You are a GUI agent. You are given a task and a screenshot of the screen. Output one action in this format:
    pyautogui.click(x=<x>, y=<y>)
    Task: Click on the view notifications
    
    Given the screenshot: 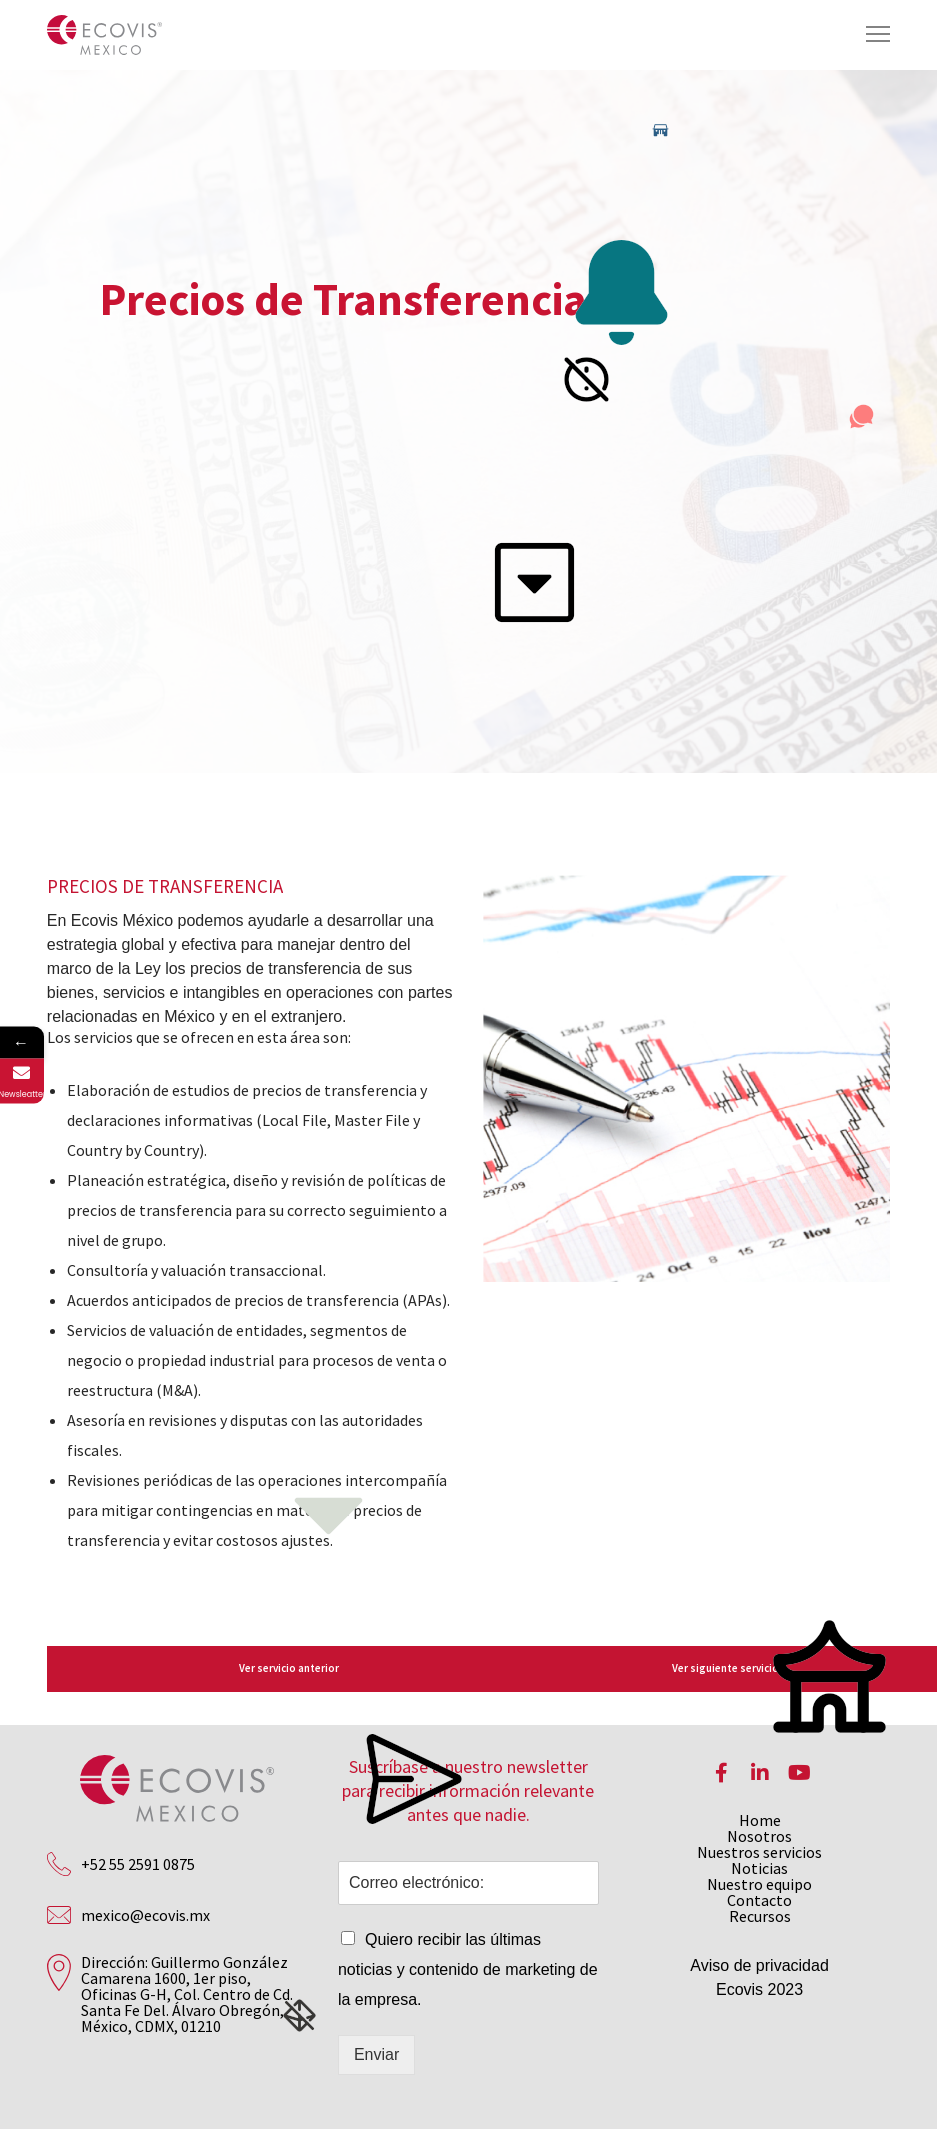 What is the action you would take?
    pyautogui.click(x=621, y=292)
    